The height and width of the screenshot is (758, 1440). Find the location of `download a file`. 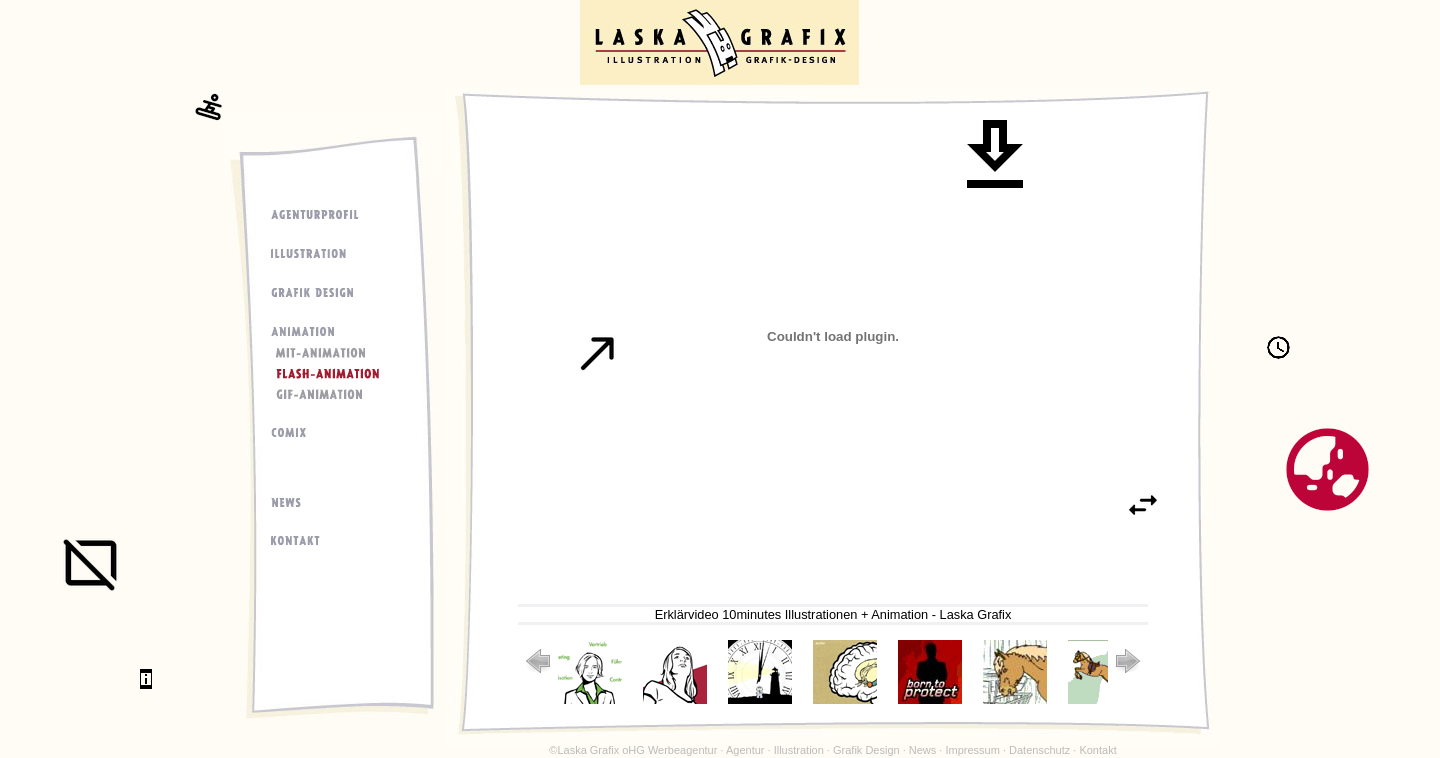

download a file is located at coordinates (995, 156).